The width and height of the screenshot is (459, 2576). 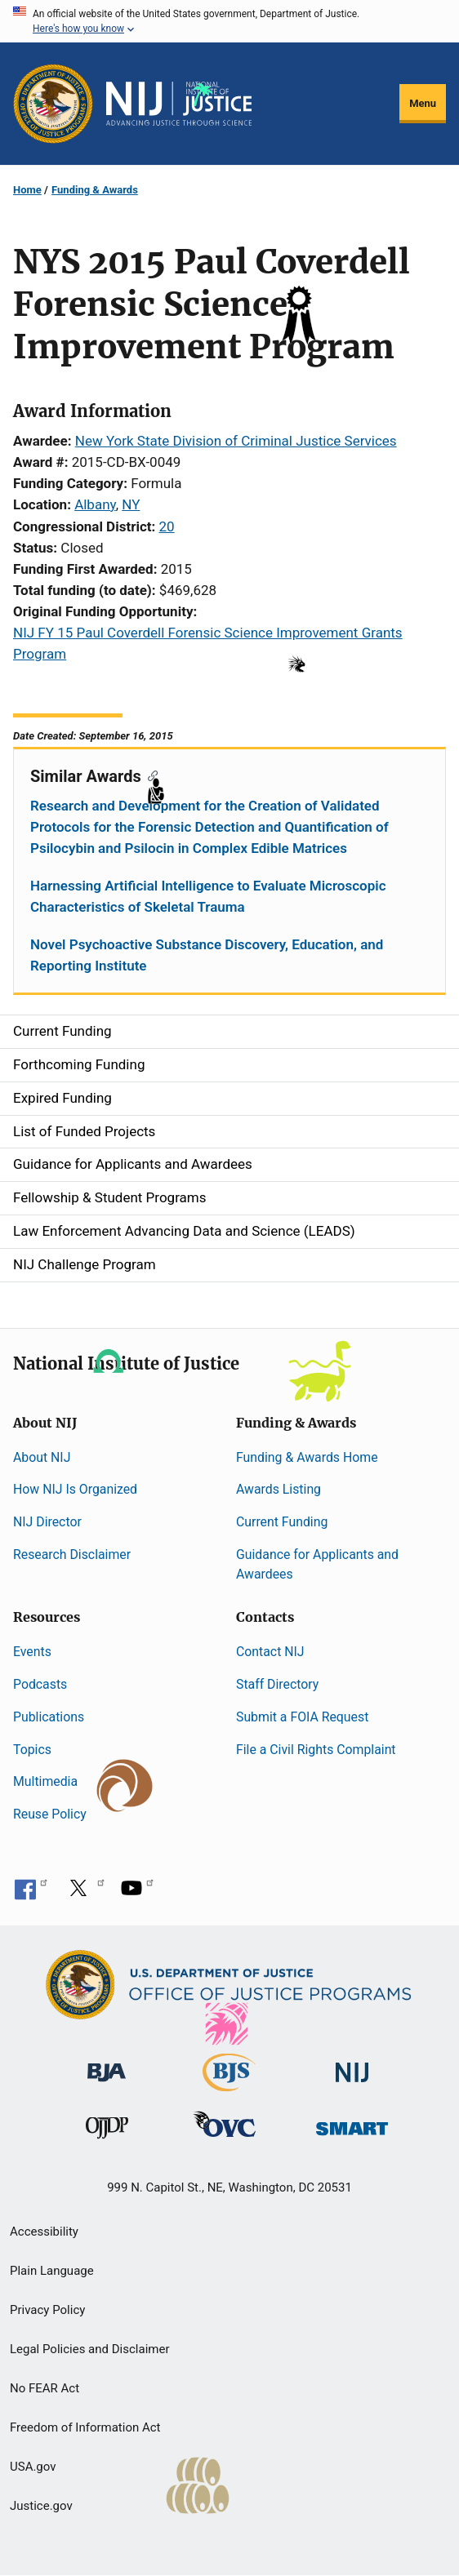 I want to click on indicates tropical or beach-themed content, so click(x=203, y=95).